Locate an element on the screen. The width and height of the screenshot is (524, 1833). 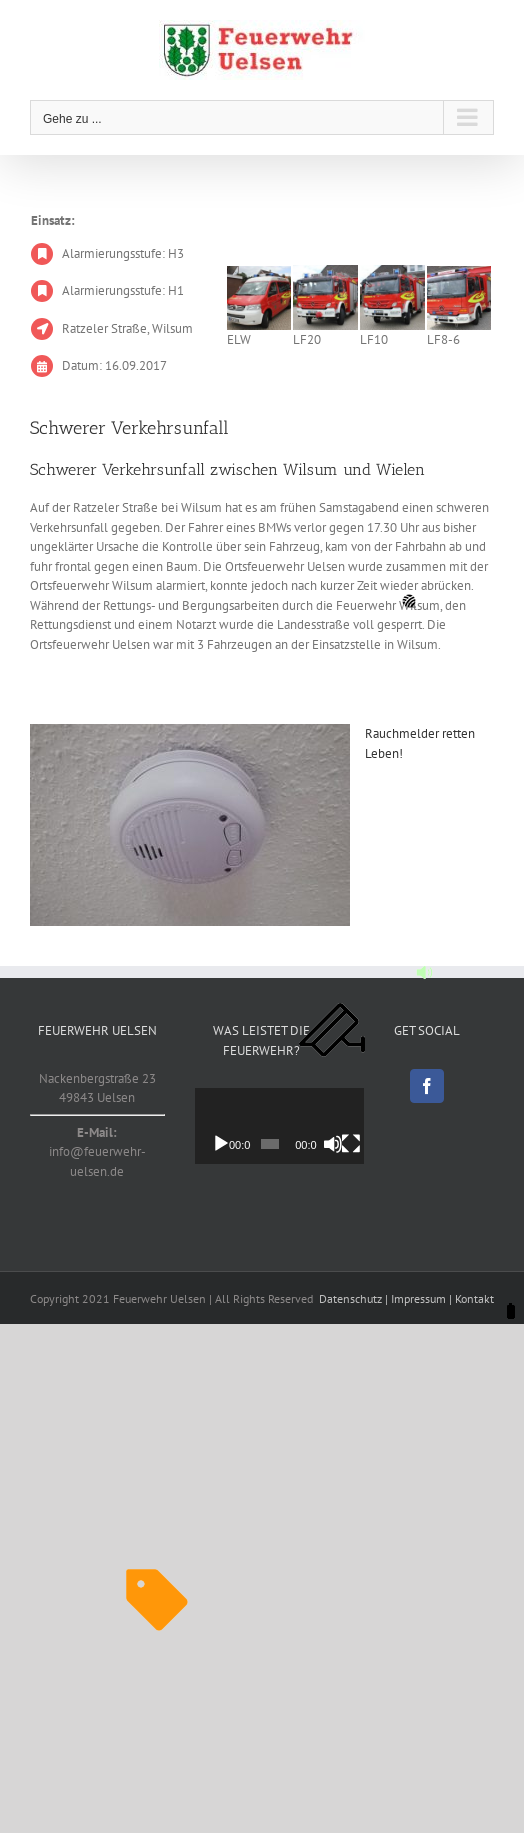
adjust audio volume is located at coordinates (424, 972).